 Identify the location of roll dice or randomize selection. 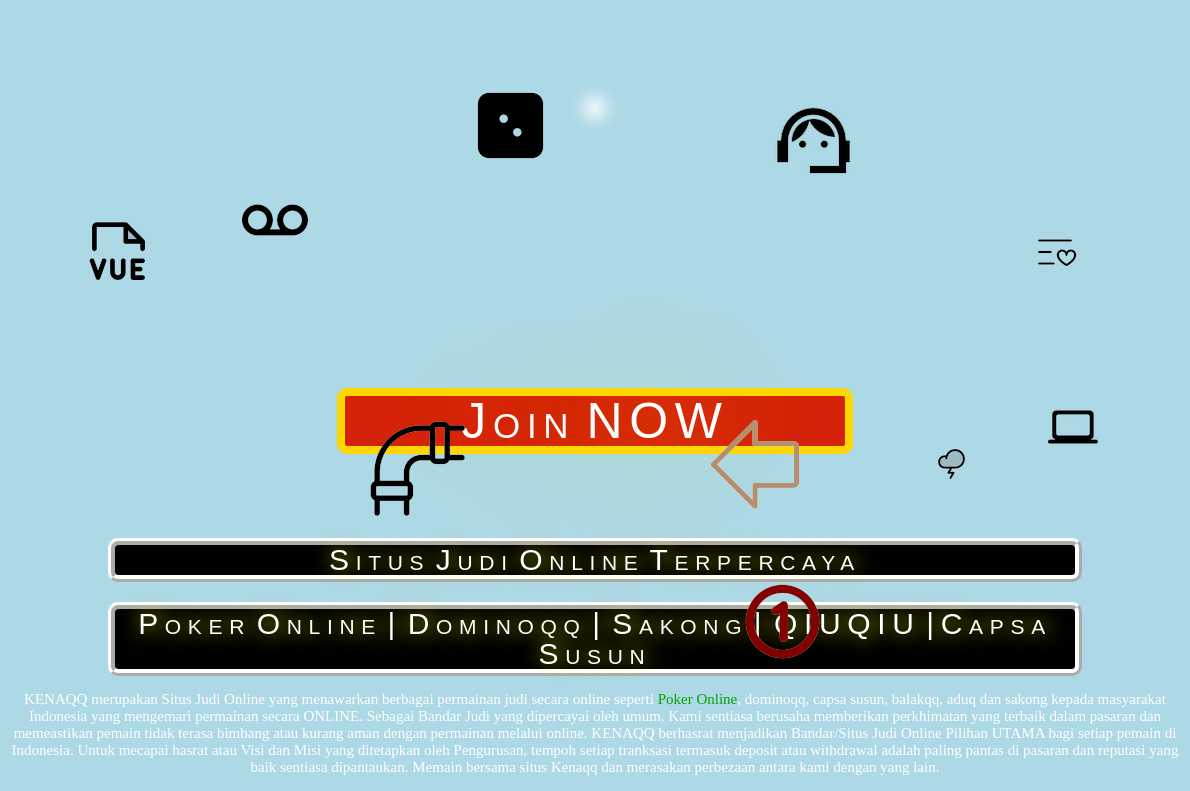
(510, 125).